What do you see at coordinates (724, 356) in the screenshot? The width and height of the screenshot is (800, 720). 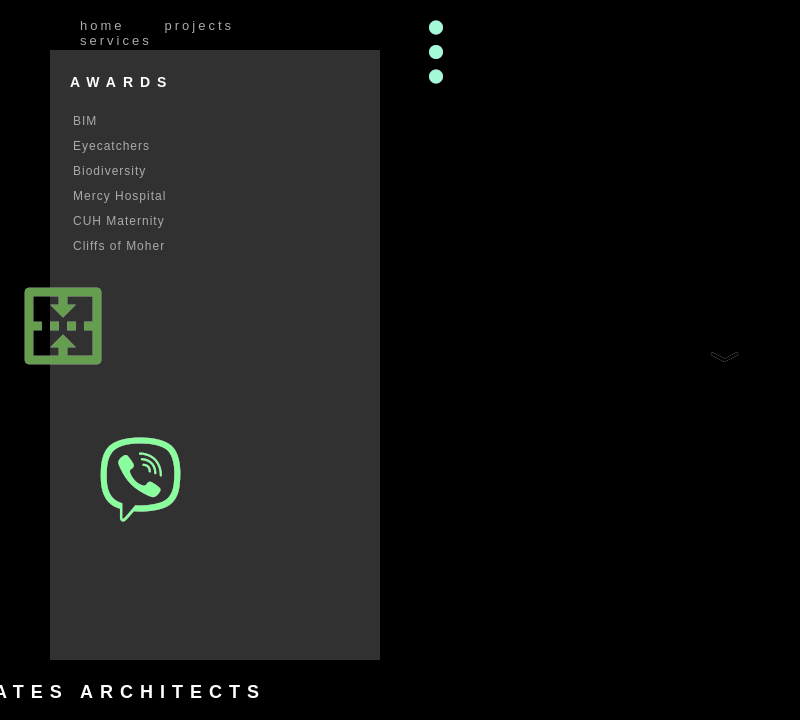 I see `expand to show more content` at bounding box center [724, 356].